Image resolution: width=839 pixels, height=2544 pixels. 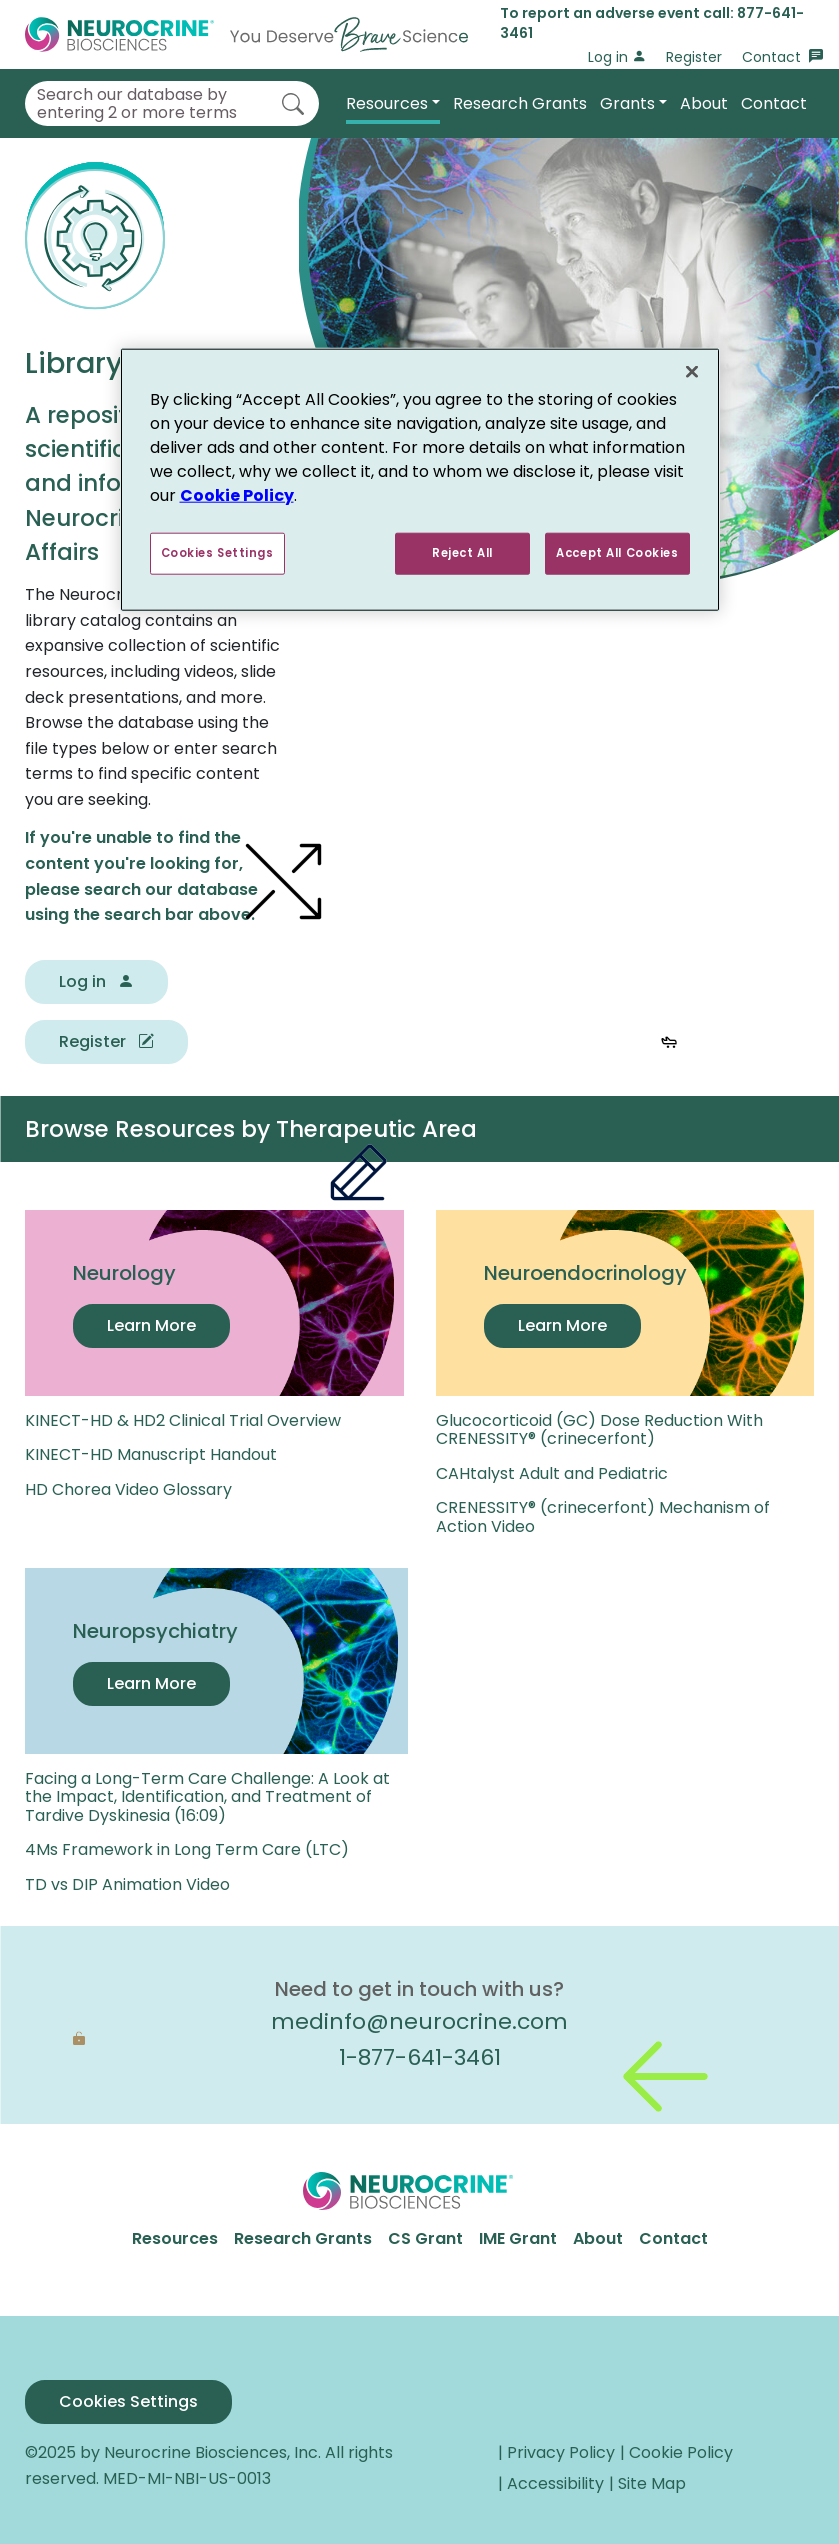 I want to click on edit text or content, so click(x=357, y=1173).